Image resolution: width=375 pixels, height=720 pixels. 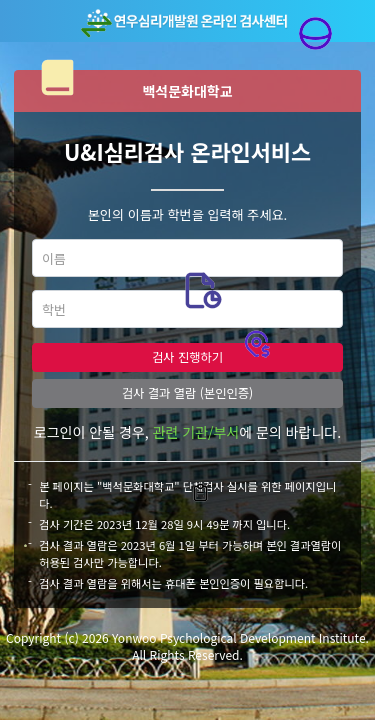 I want to click on view file analytics or report, so click(x=203, y=290).